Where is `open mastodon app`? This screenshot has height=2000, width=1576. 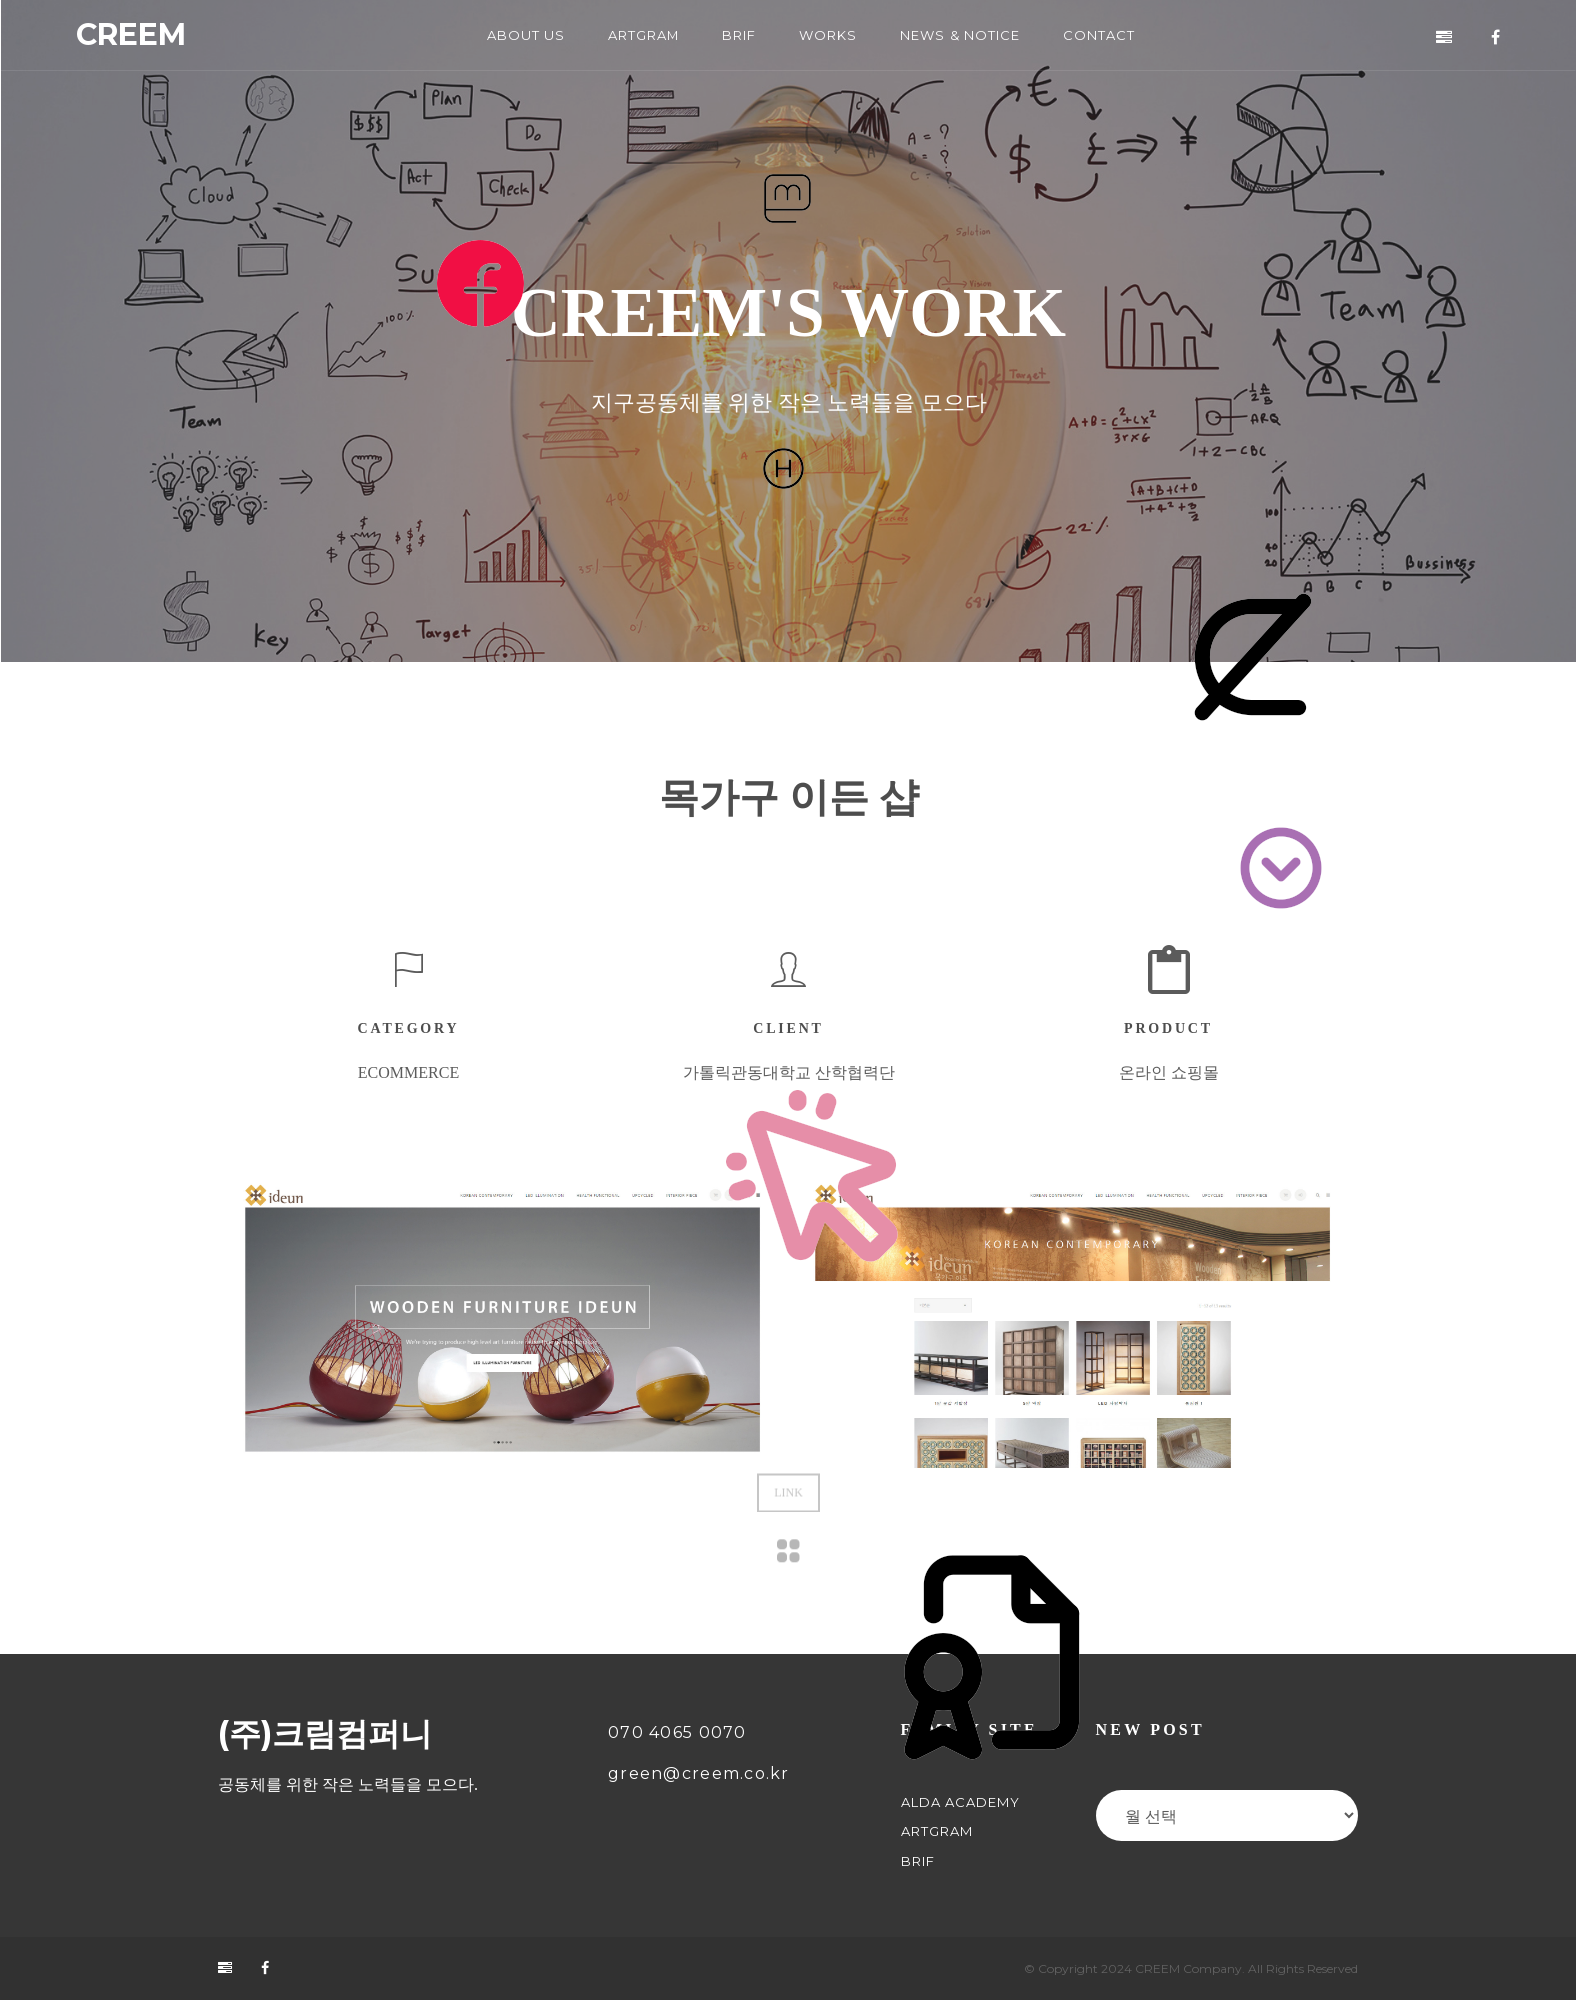 open mastodon app is located at coordinates (787, 197).